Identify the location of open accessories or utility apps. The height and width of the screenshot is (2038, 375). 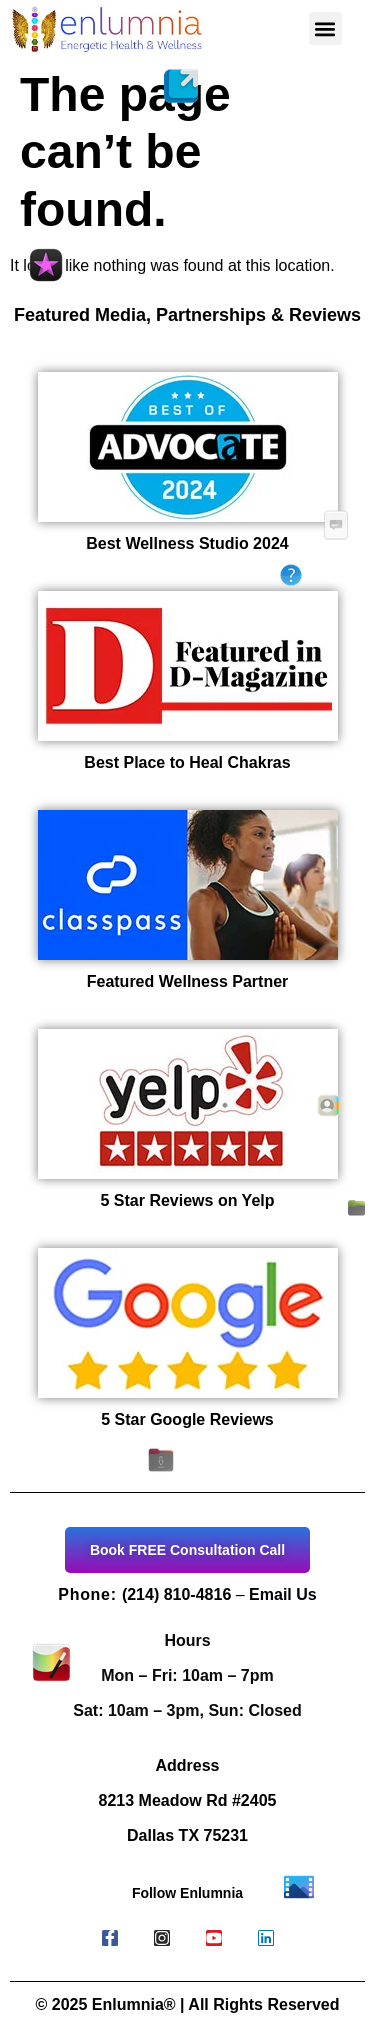
(181, 86).